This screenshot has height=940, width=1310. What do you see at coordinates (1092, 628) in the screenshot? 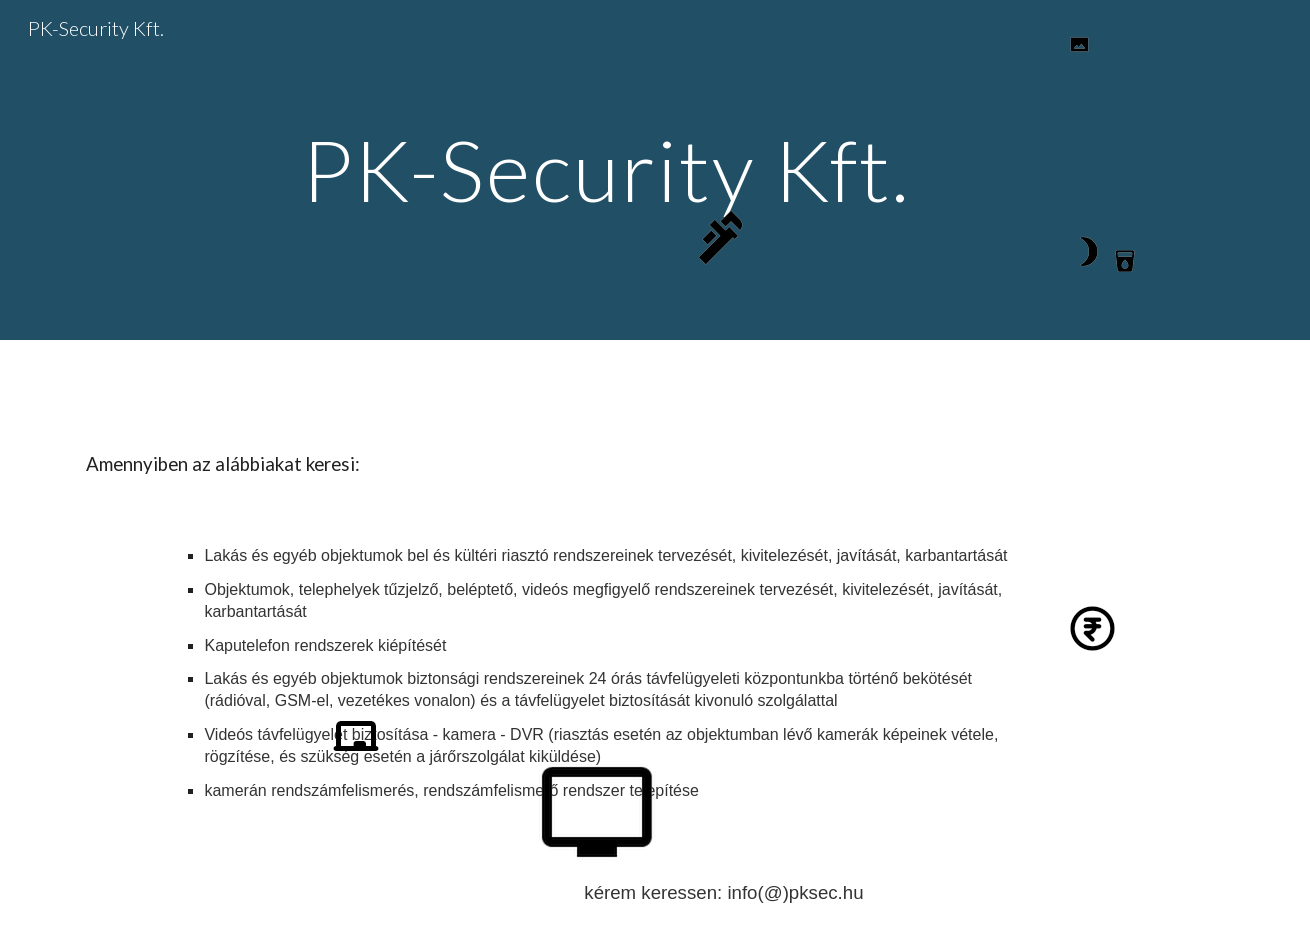
I see `view balance in Indian rupees` at bounding box center [1092, 628].